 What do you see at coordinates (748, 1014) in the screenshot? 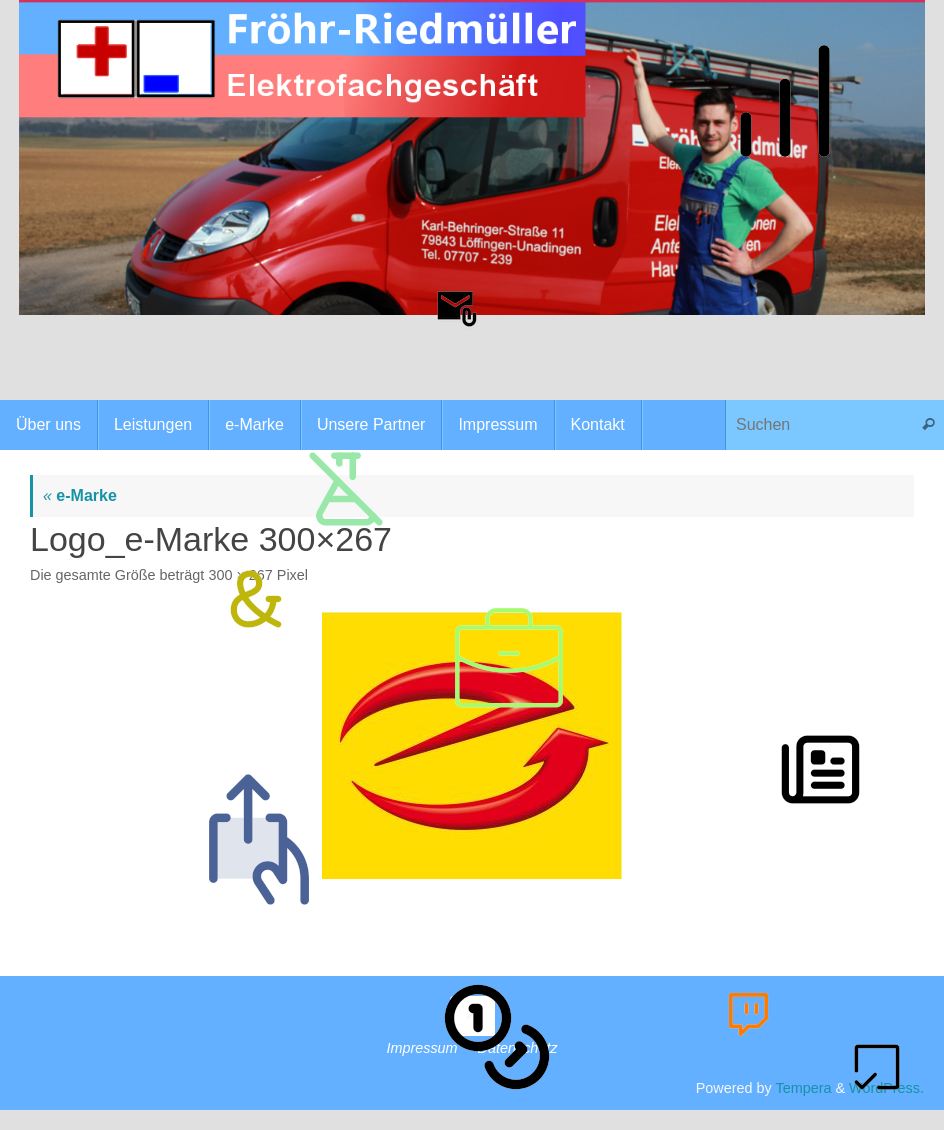
I see `open Twitch app` at bounding box center [748, 1014].